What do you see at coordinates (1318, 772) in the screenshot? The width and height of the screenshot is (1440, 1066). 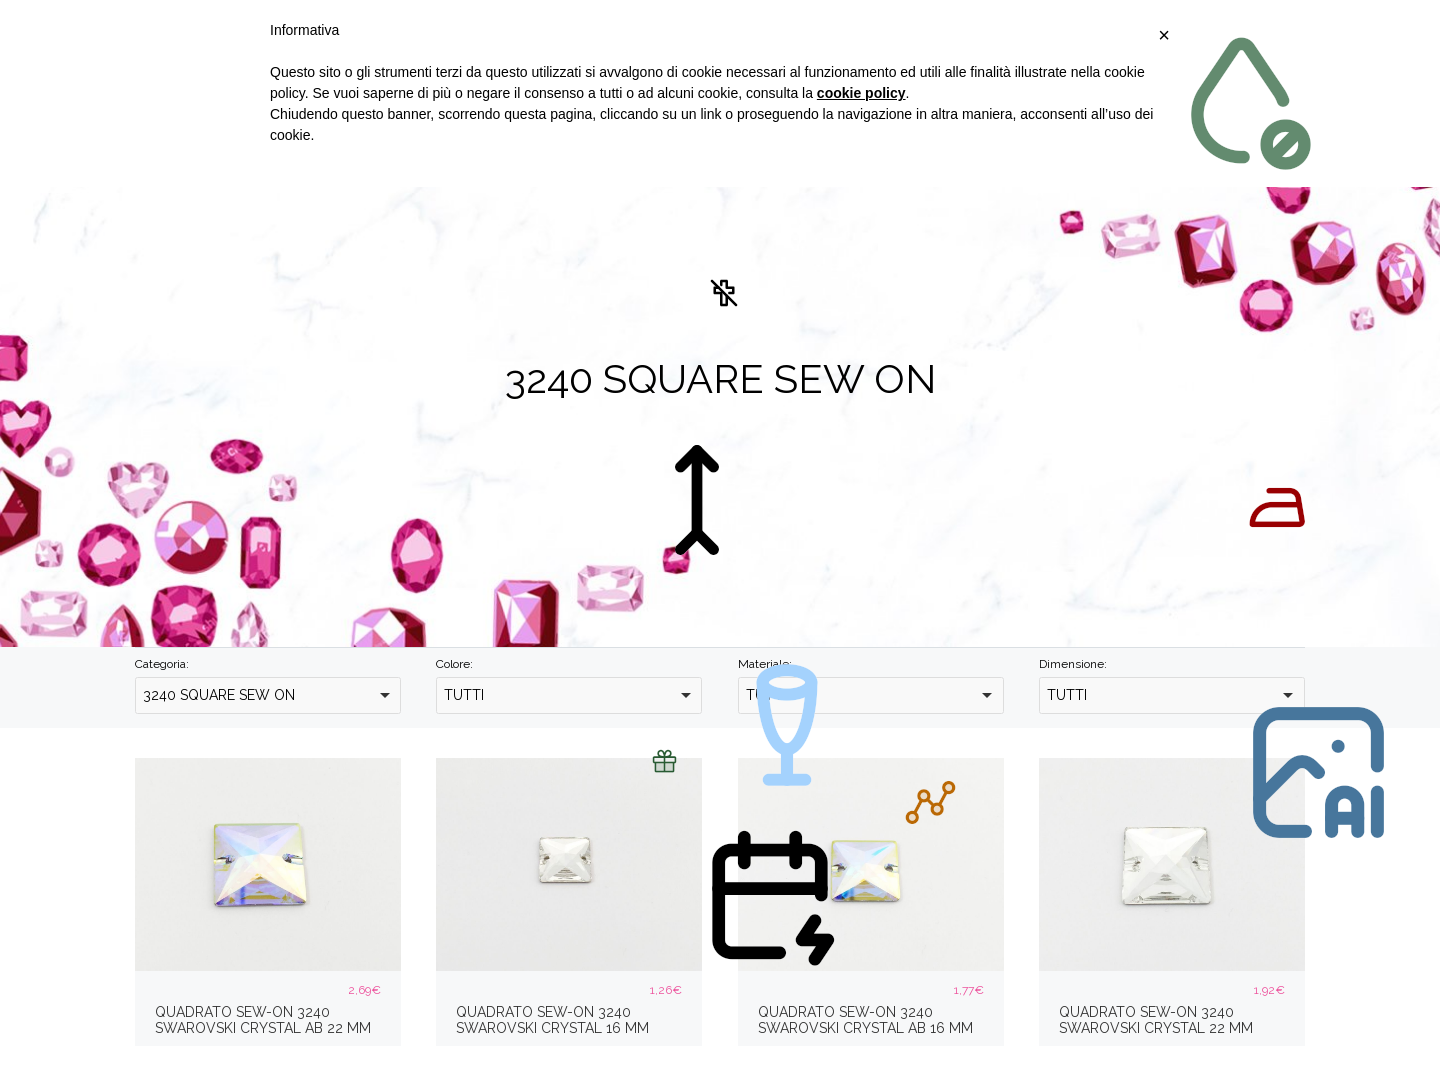 I see `enhance photo with AI tools` at bounding box center [1318, 772].